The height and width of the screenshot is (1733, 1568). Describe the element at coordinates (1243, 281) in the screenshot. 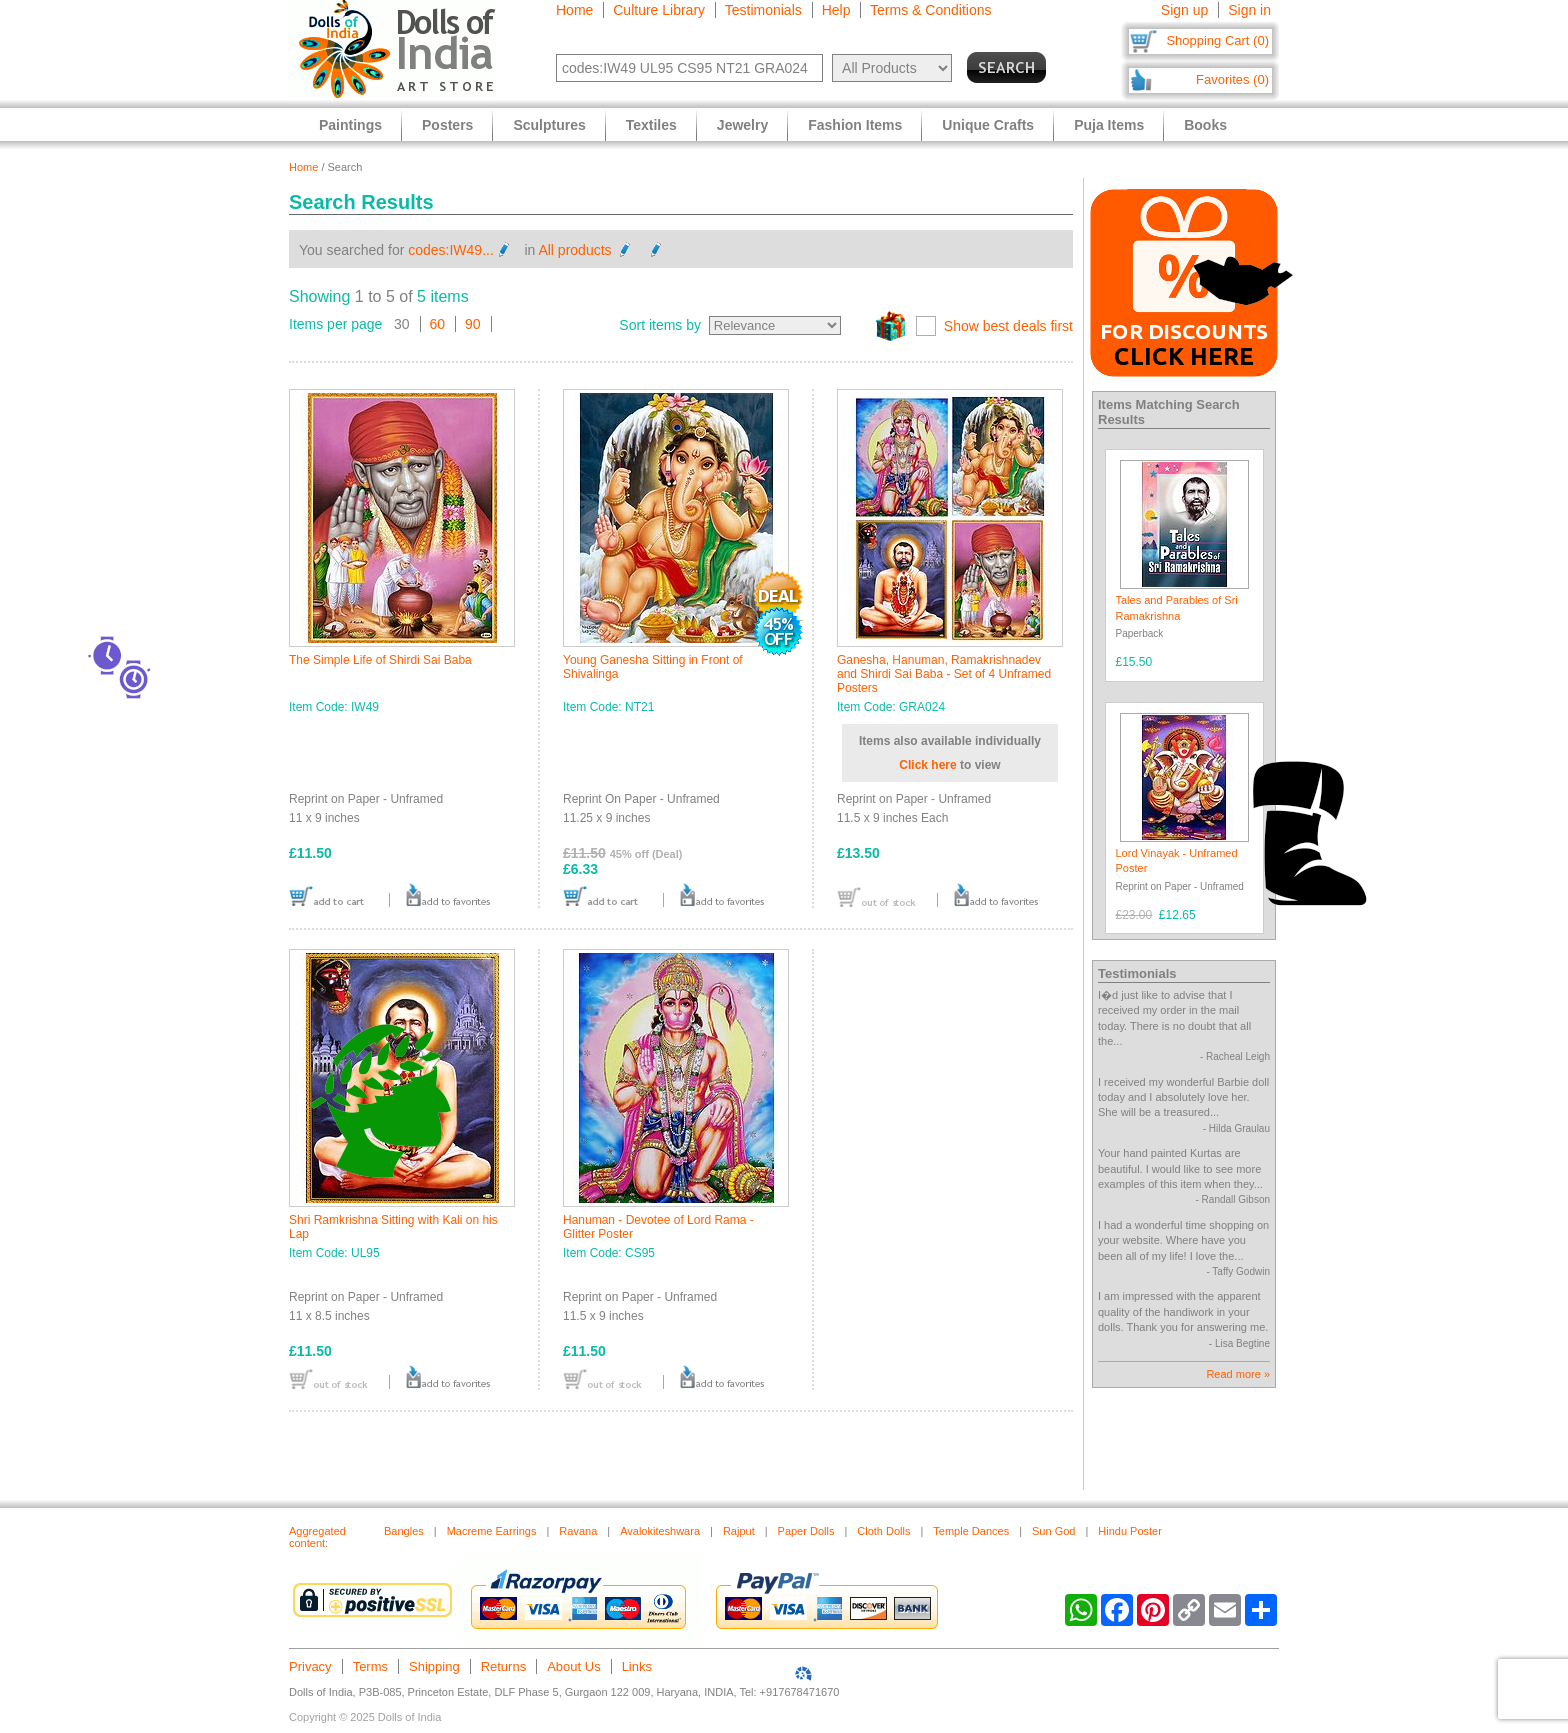

I see `select mongolia as your country or region` at that location.